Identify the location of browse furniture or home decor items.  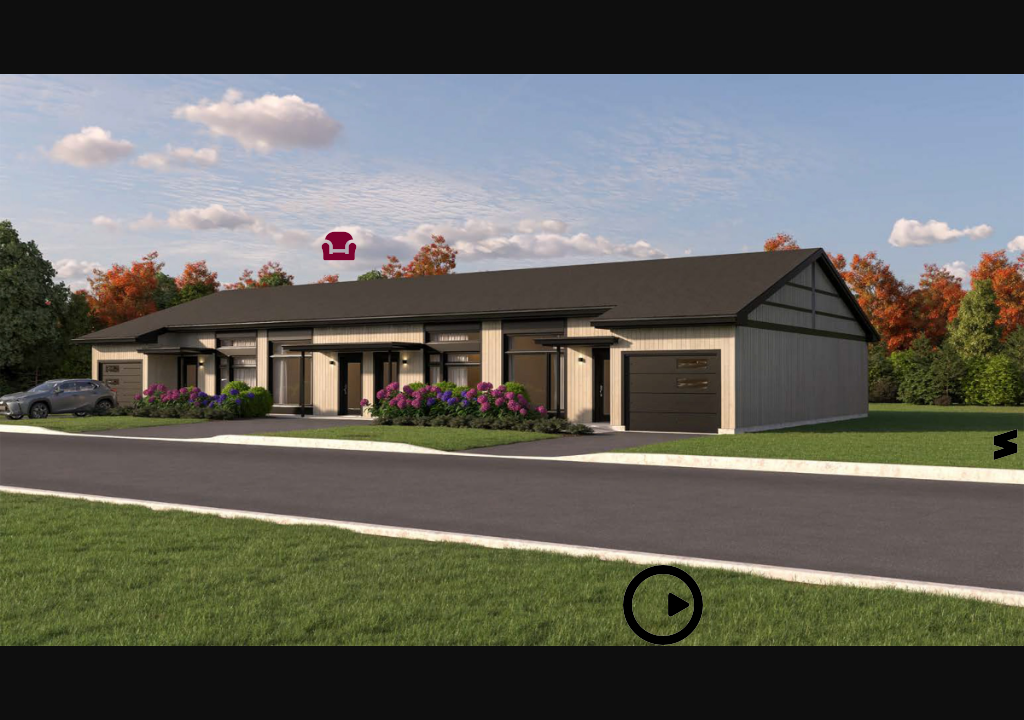
(339, 246).